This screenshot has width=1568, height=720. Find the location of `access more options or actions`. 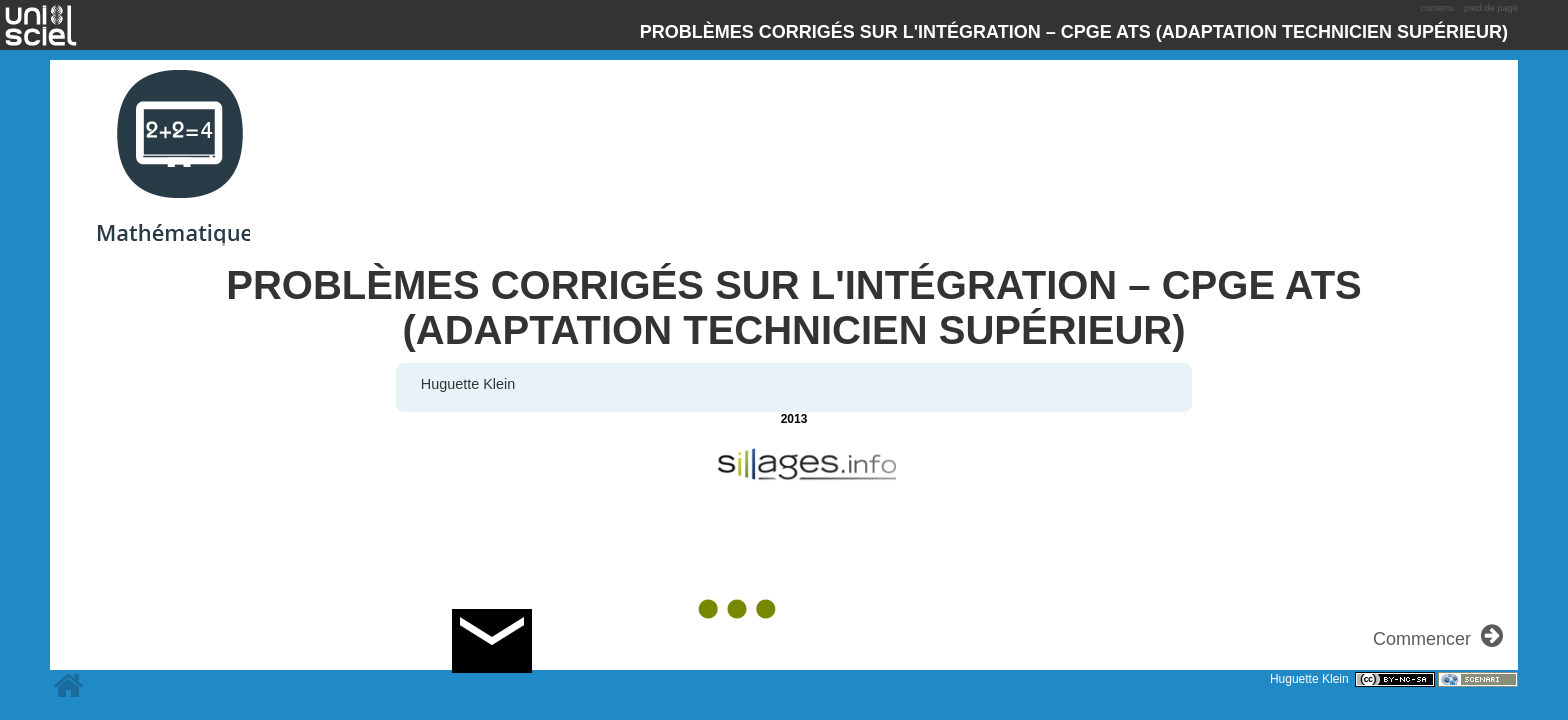

access more options or actions is located at coordinates (737, 609).